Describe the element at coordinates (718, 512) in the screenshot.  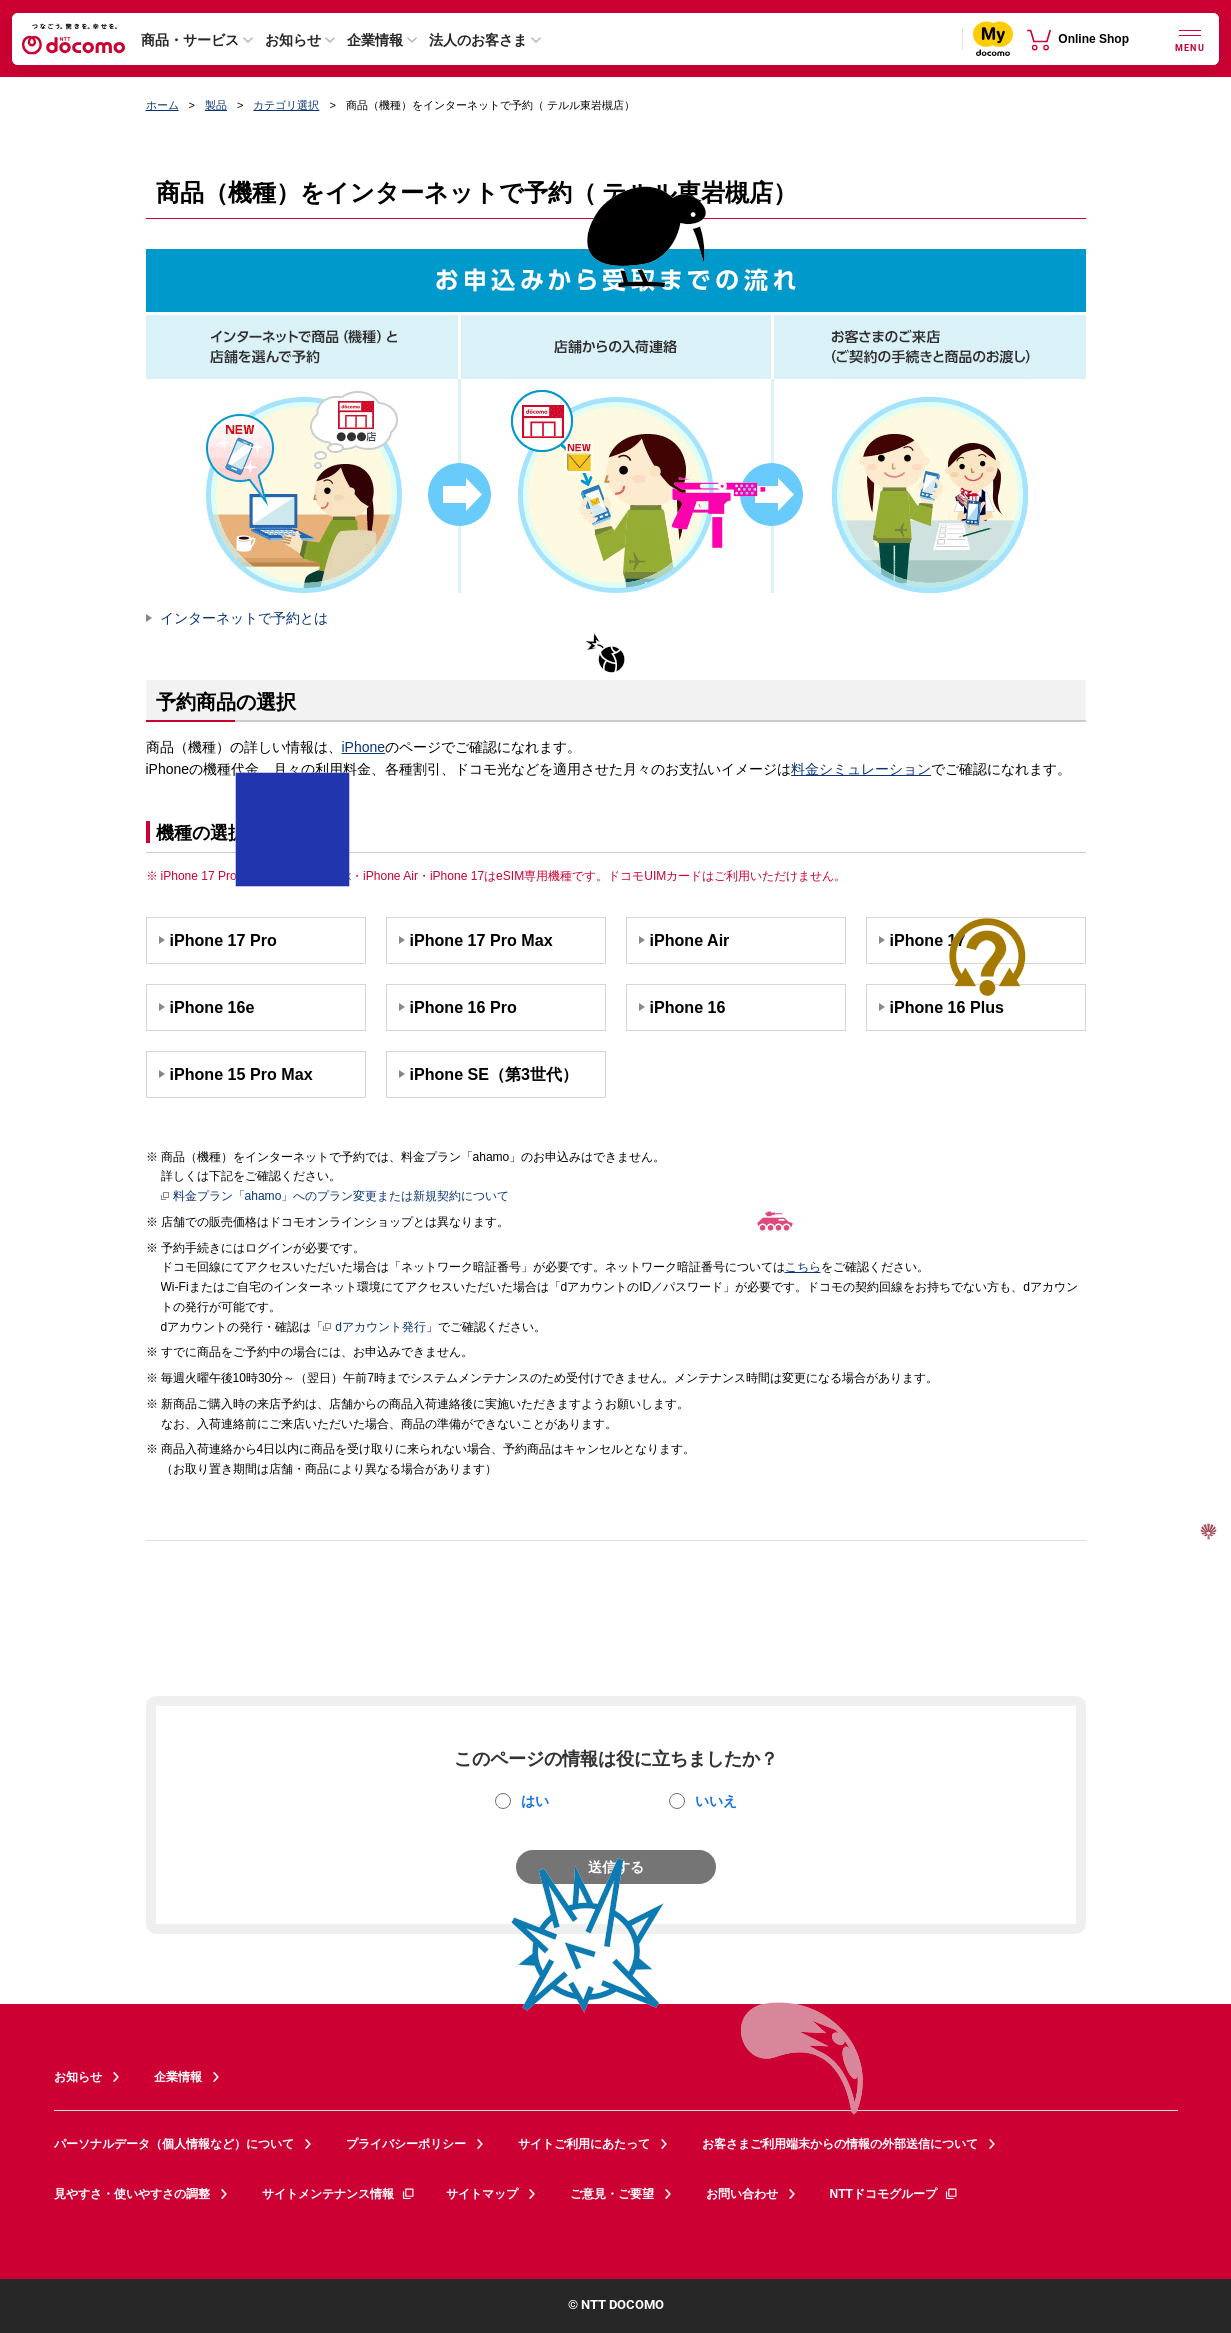
I see `select tec-9 weapon in game inventory` at that location.